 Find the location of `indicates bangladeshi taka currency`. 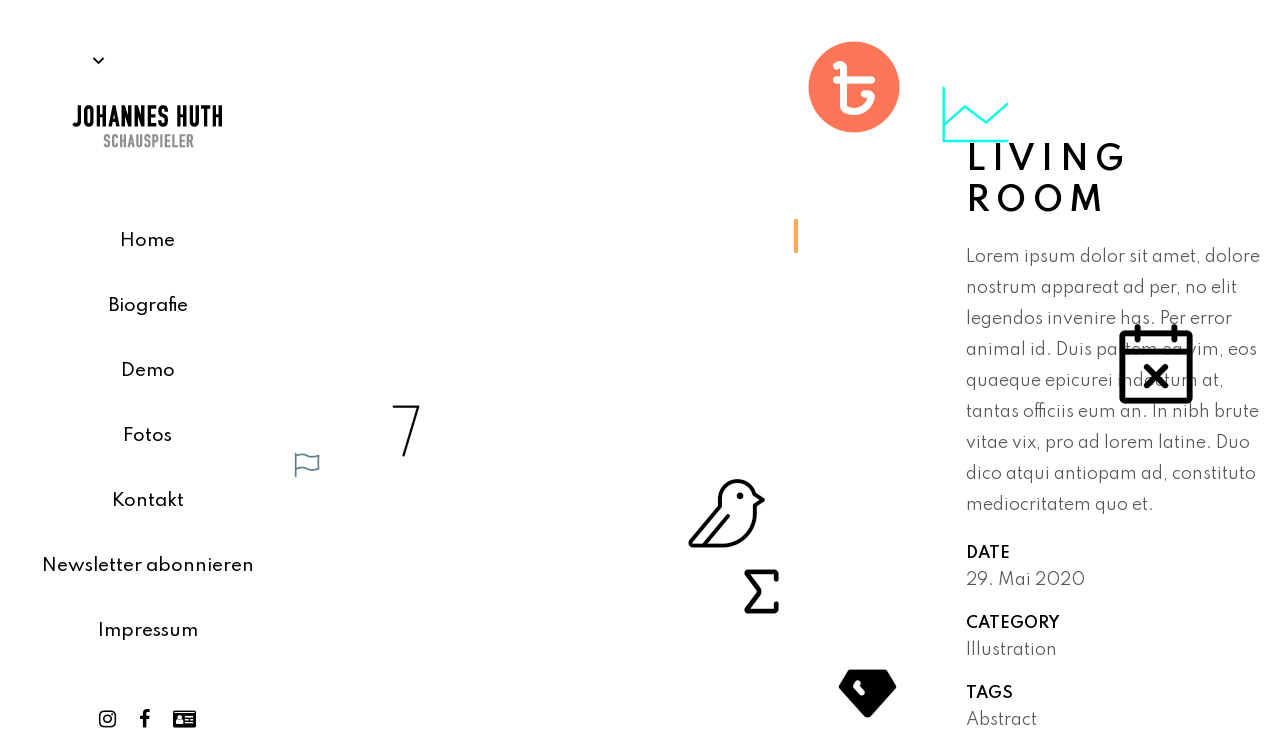

indicates bangladeshi taka currency is located at coordinates (854, 87).